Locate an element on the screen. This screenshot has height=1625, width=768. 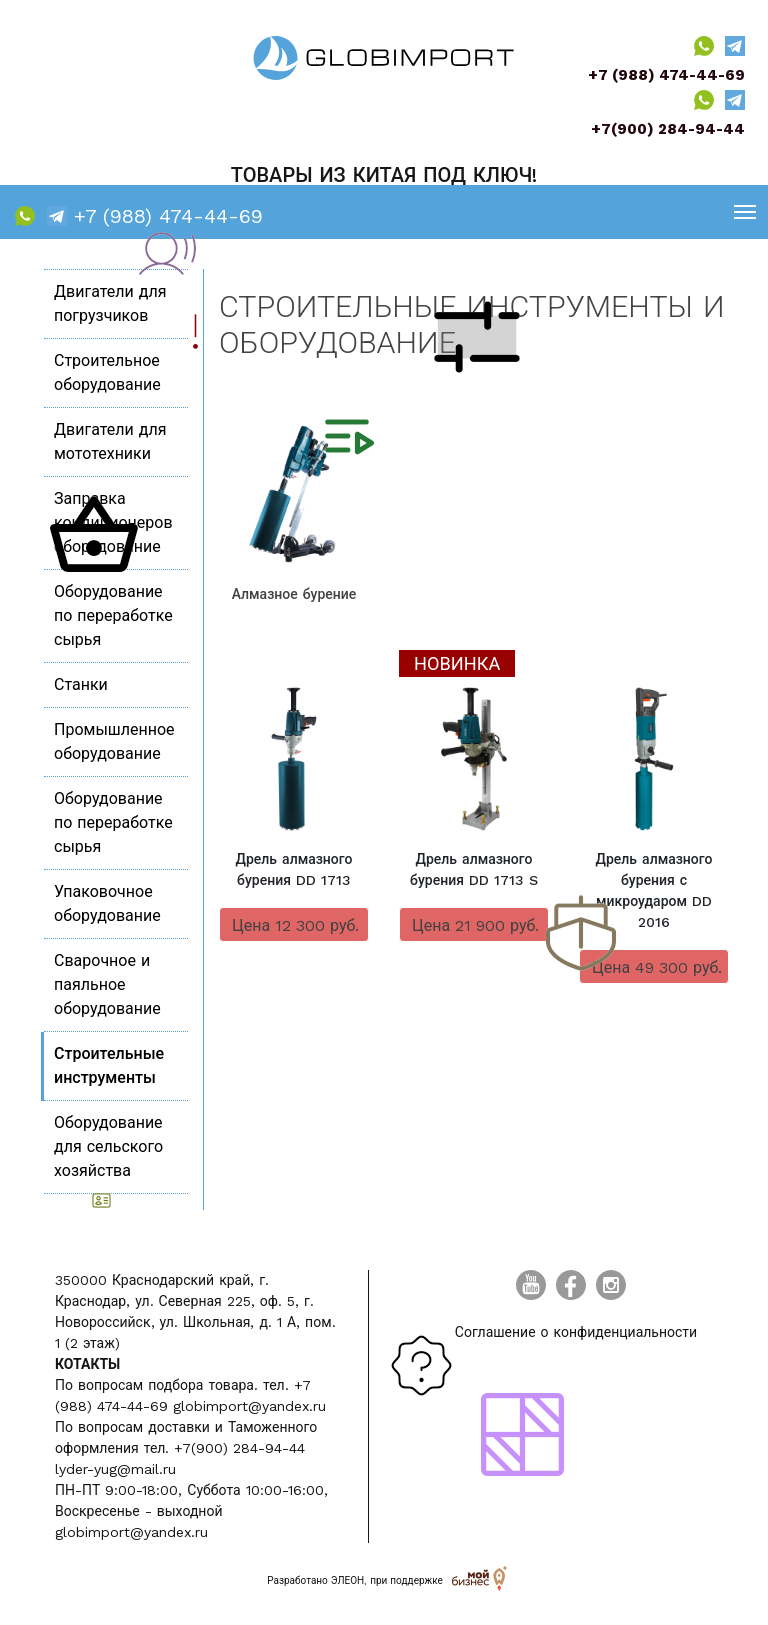
view your shopping basket is located at coordinates (94, 536).